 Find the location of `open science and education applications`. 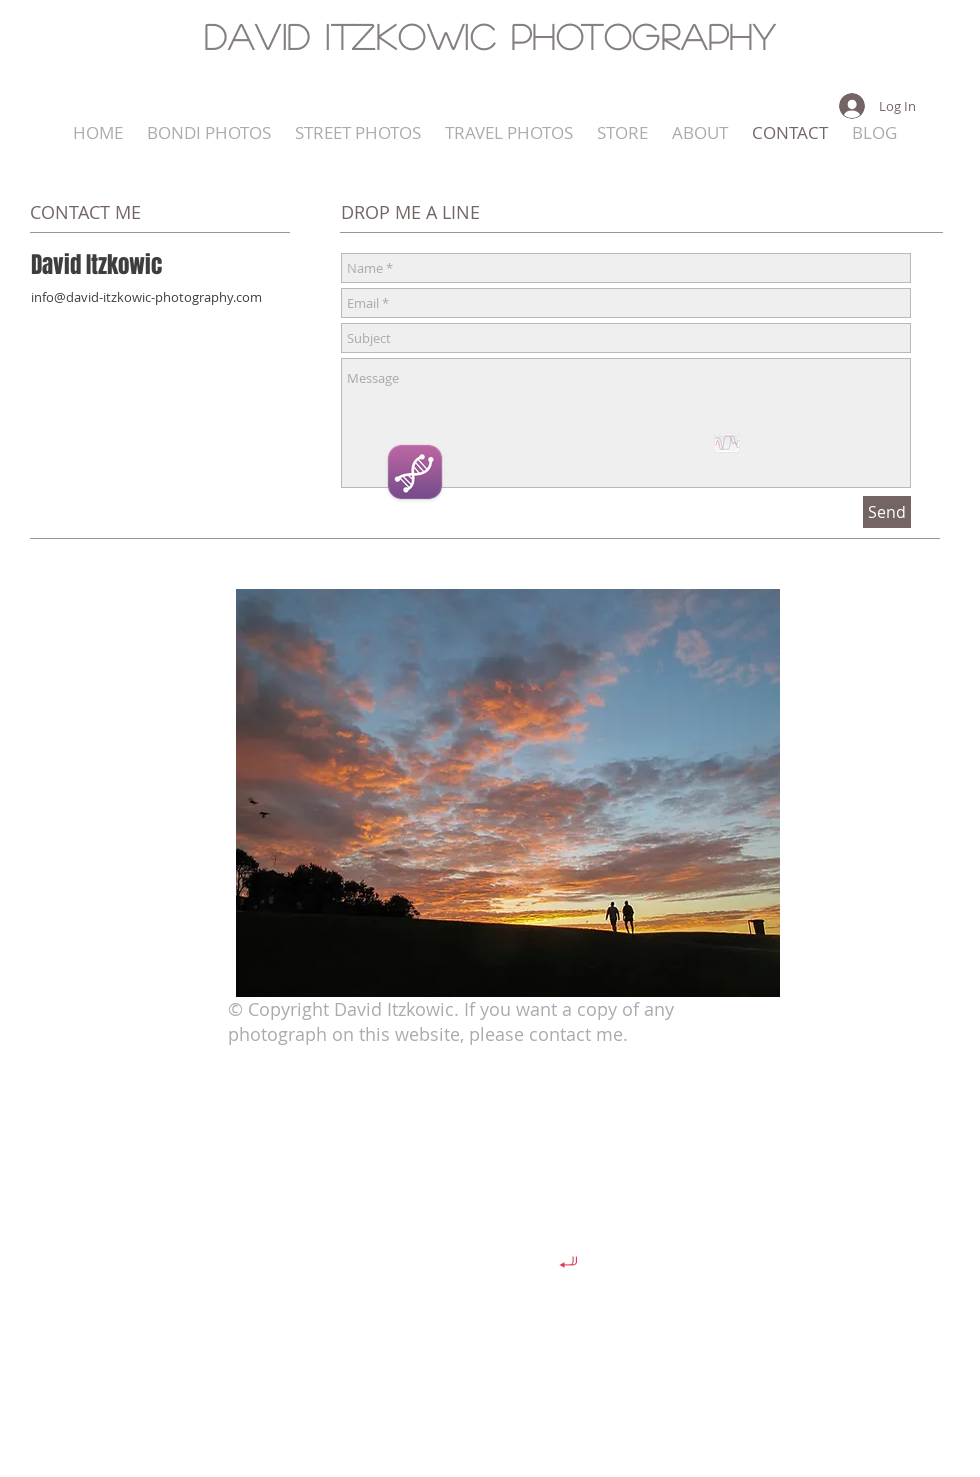

open science and education applications is located at coordinates (415, 472).